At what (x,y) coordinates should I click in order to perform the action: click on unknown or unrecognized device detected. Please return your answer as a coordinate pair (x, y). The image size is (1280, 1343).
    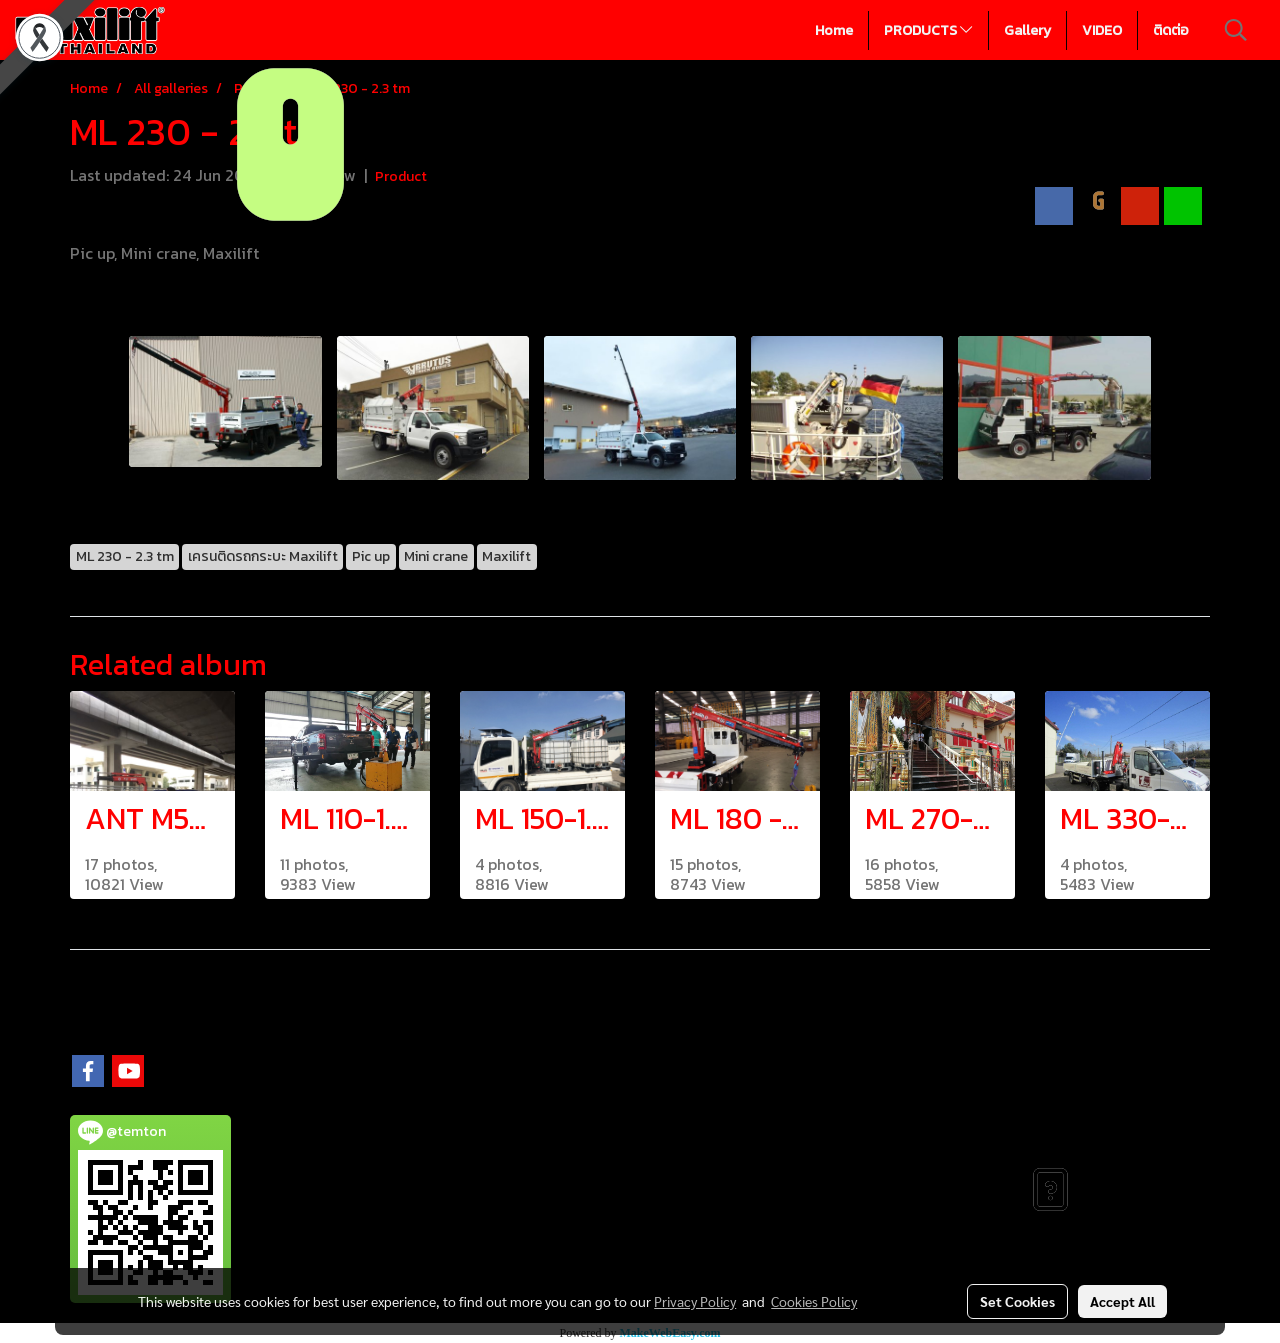
    Looking at the image, I should click on (1050, 1189).